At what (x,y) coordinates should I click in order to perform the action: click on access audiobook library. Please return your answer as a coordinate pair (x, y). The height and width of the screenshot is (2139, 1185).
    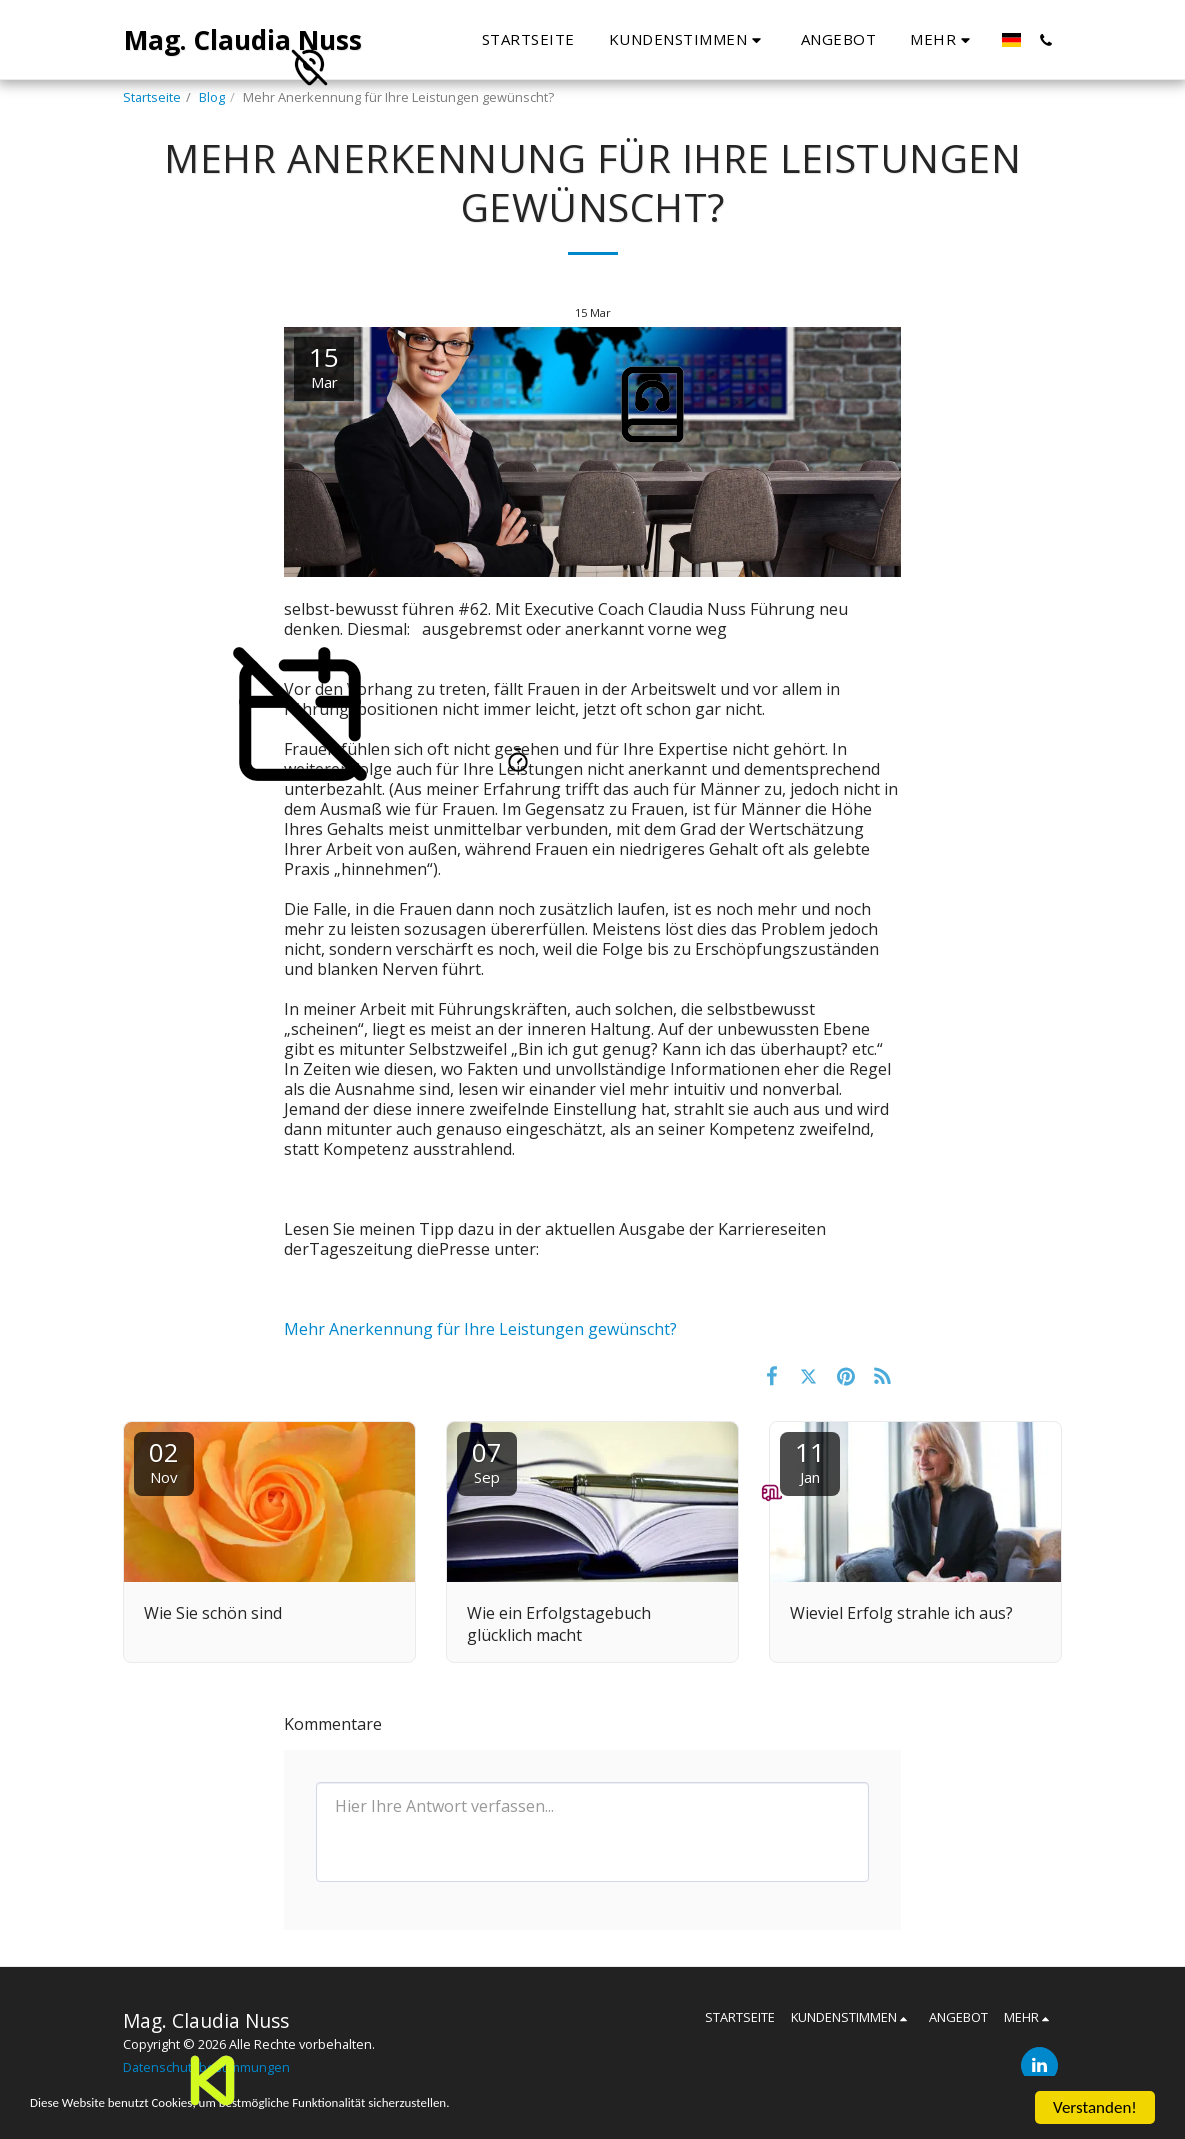
    Looking at the image, I should click on (652, 404).